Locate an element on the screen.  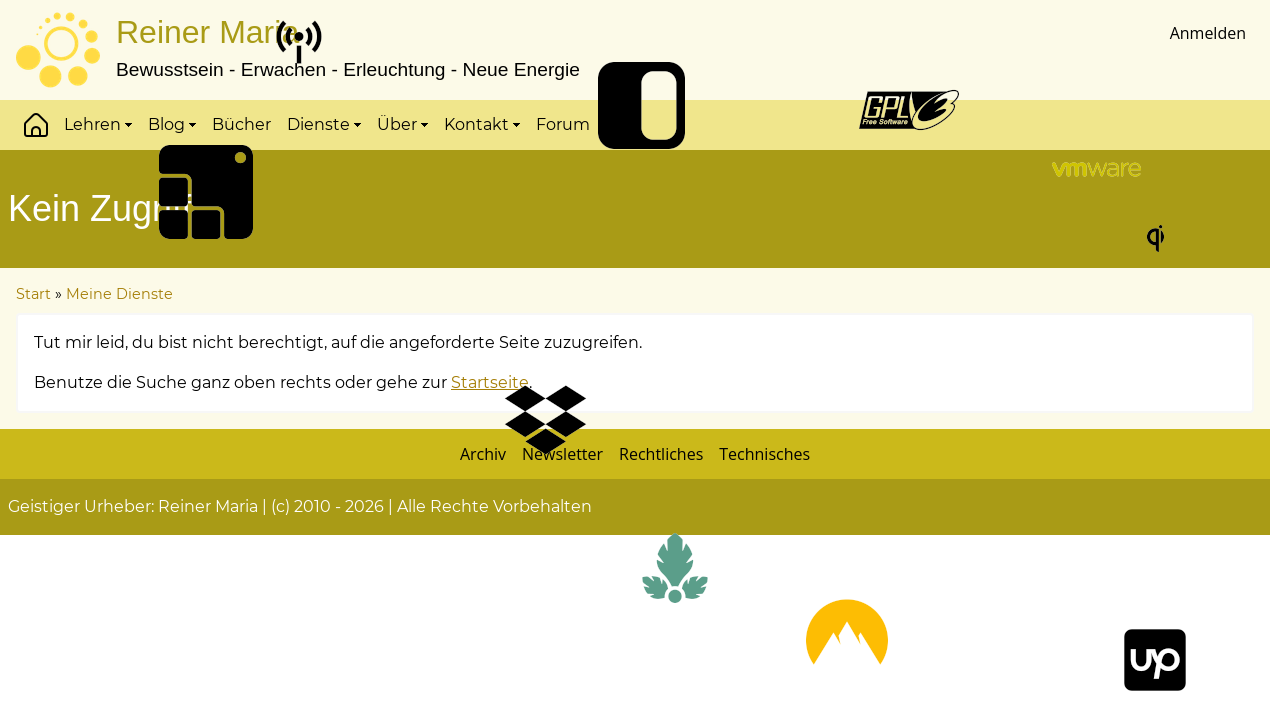
open the NordVPN app is located at coordinates (847, 632).